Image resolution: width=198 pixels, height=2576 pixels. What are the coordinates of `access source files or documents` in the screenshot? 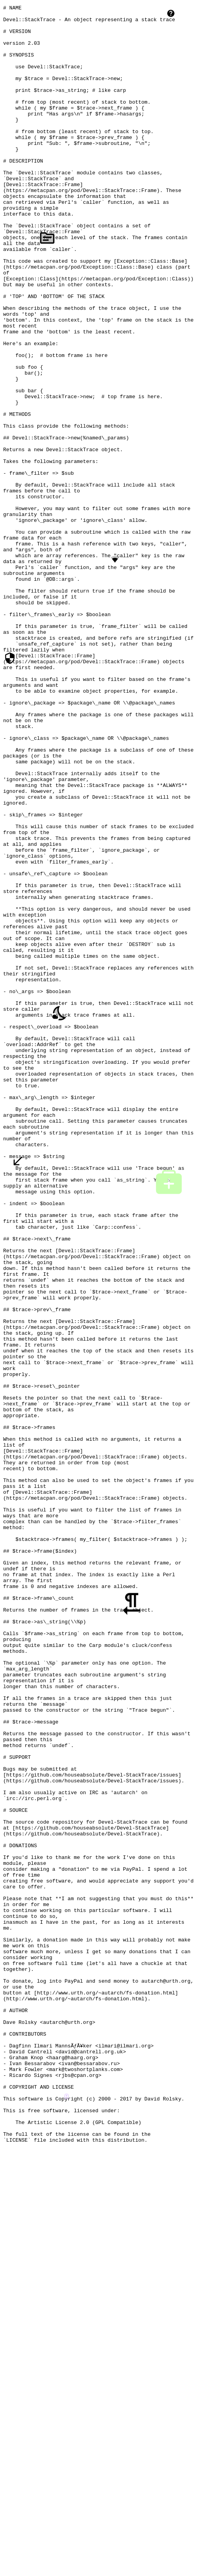 It's located at (47, 238).